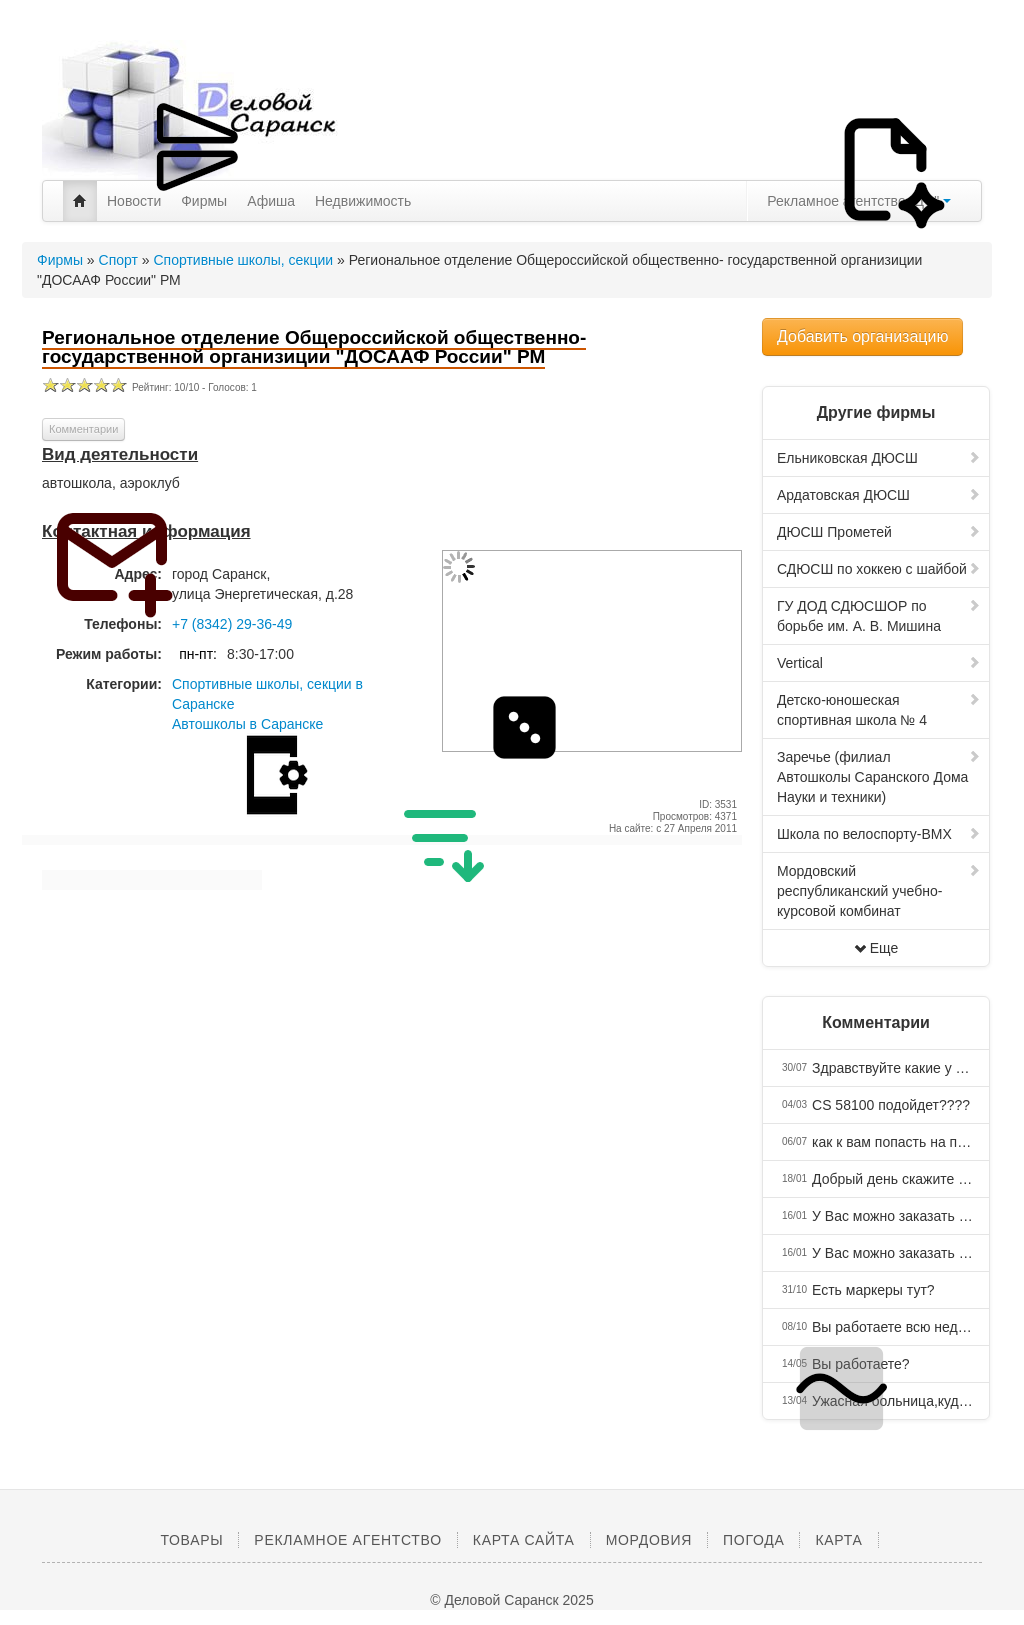 The width and height of the screenshot is (1024, 1625). What do you see at coordinates (885, 169) in the screenshot?
I see `generate AI content for this document` at bounding box center [885, 169].